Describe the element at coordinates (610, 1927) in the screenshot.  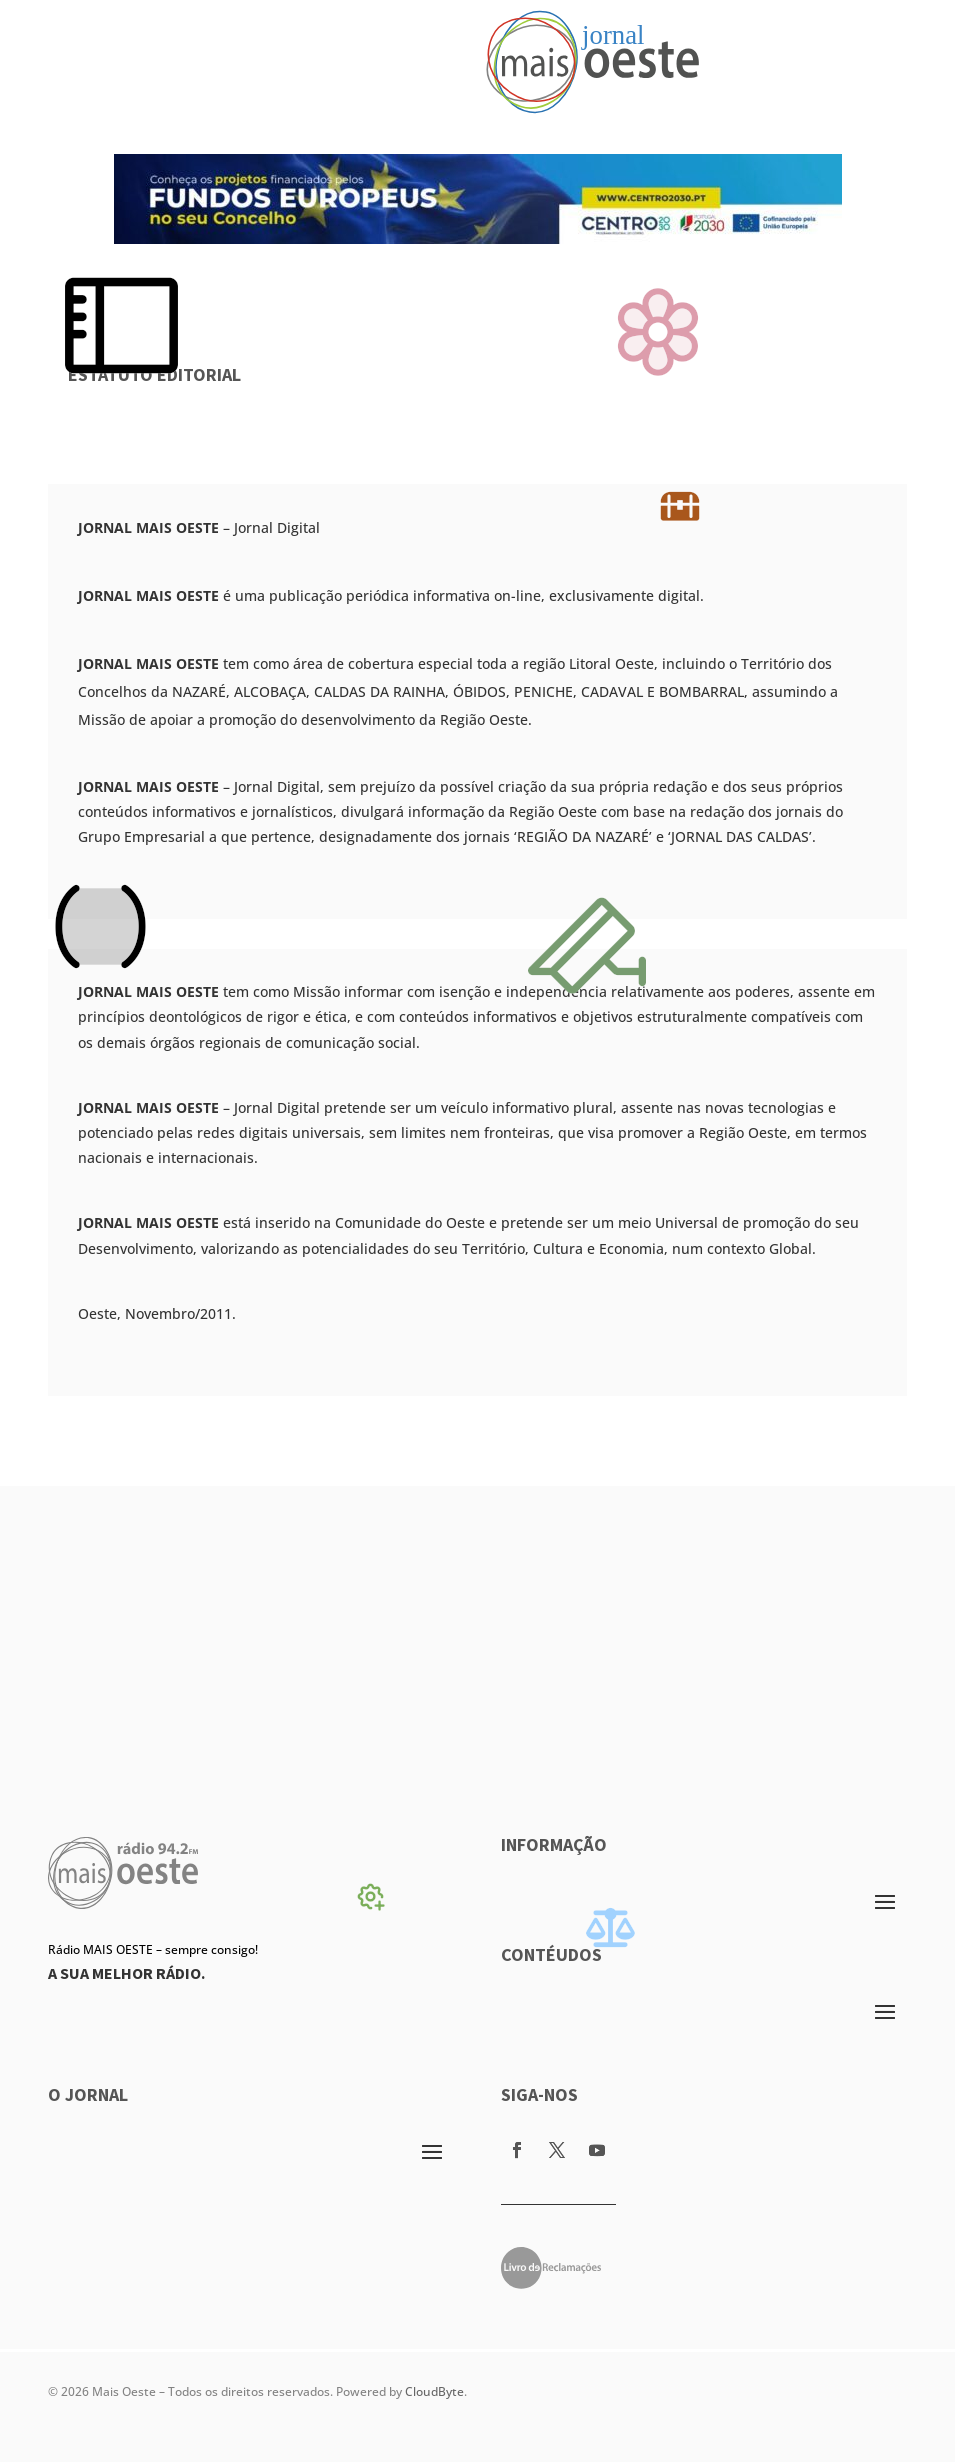
I see `access legal terms or policies` at that location.